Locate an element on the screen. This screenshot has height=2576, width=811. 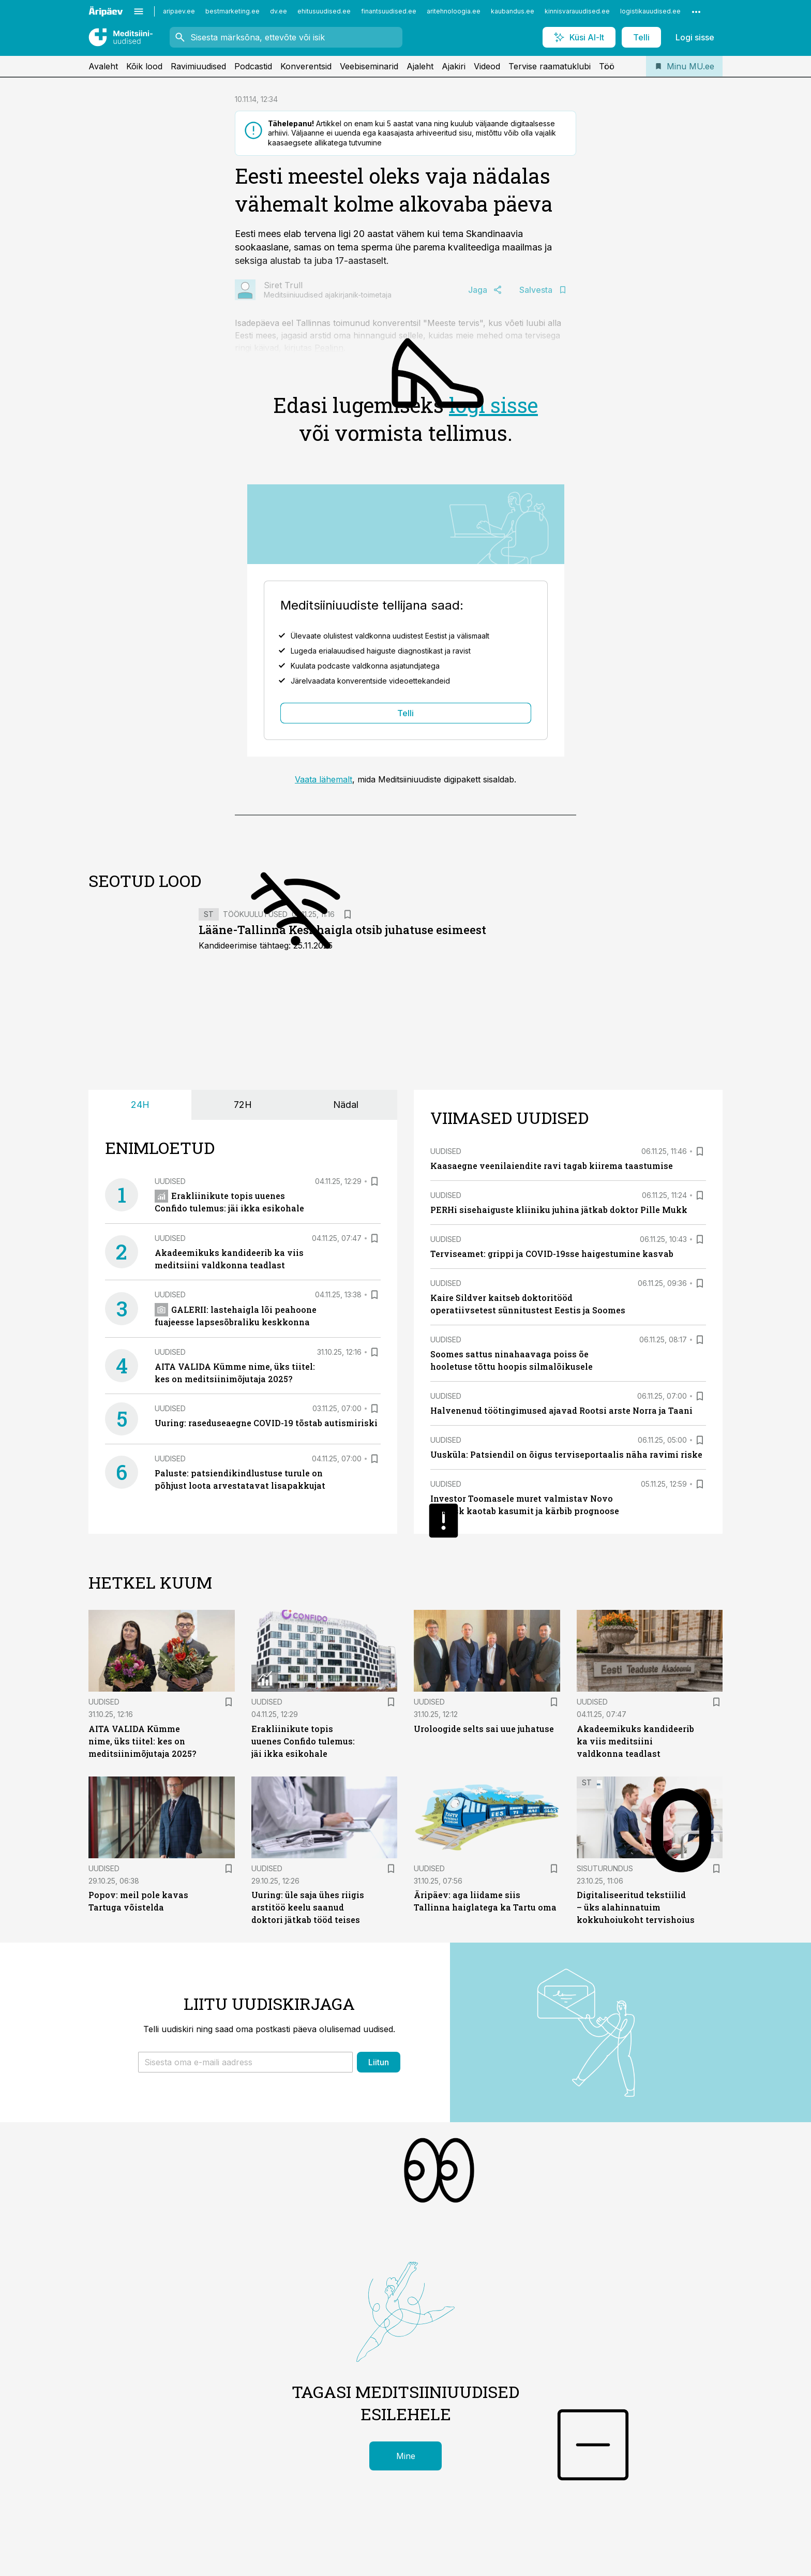
remove an item from a list or collection is located at coordinates (593, 2445).